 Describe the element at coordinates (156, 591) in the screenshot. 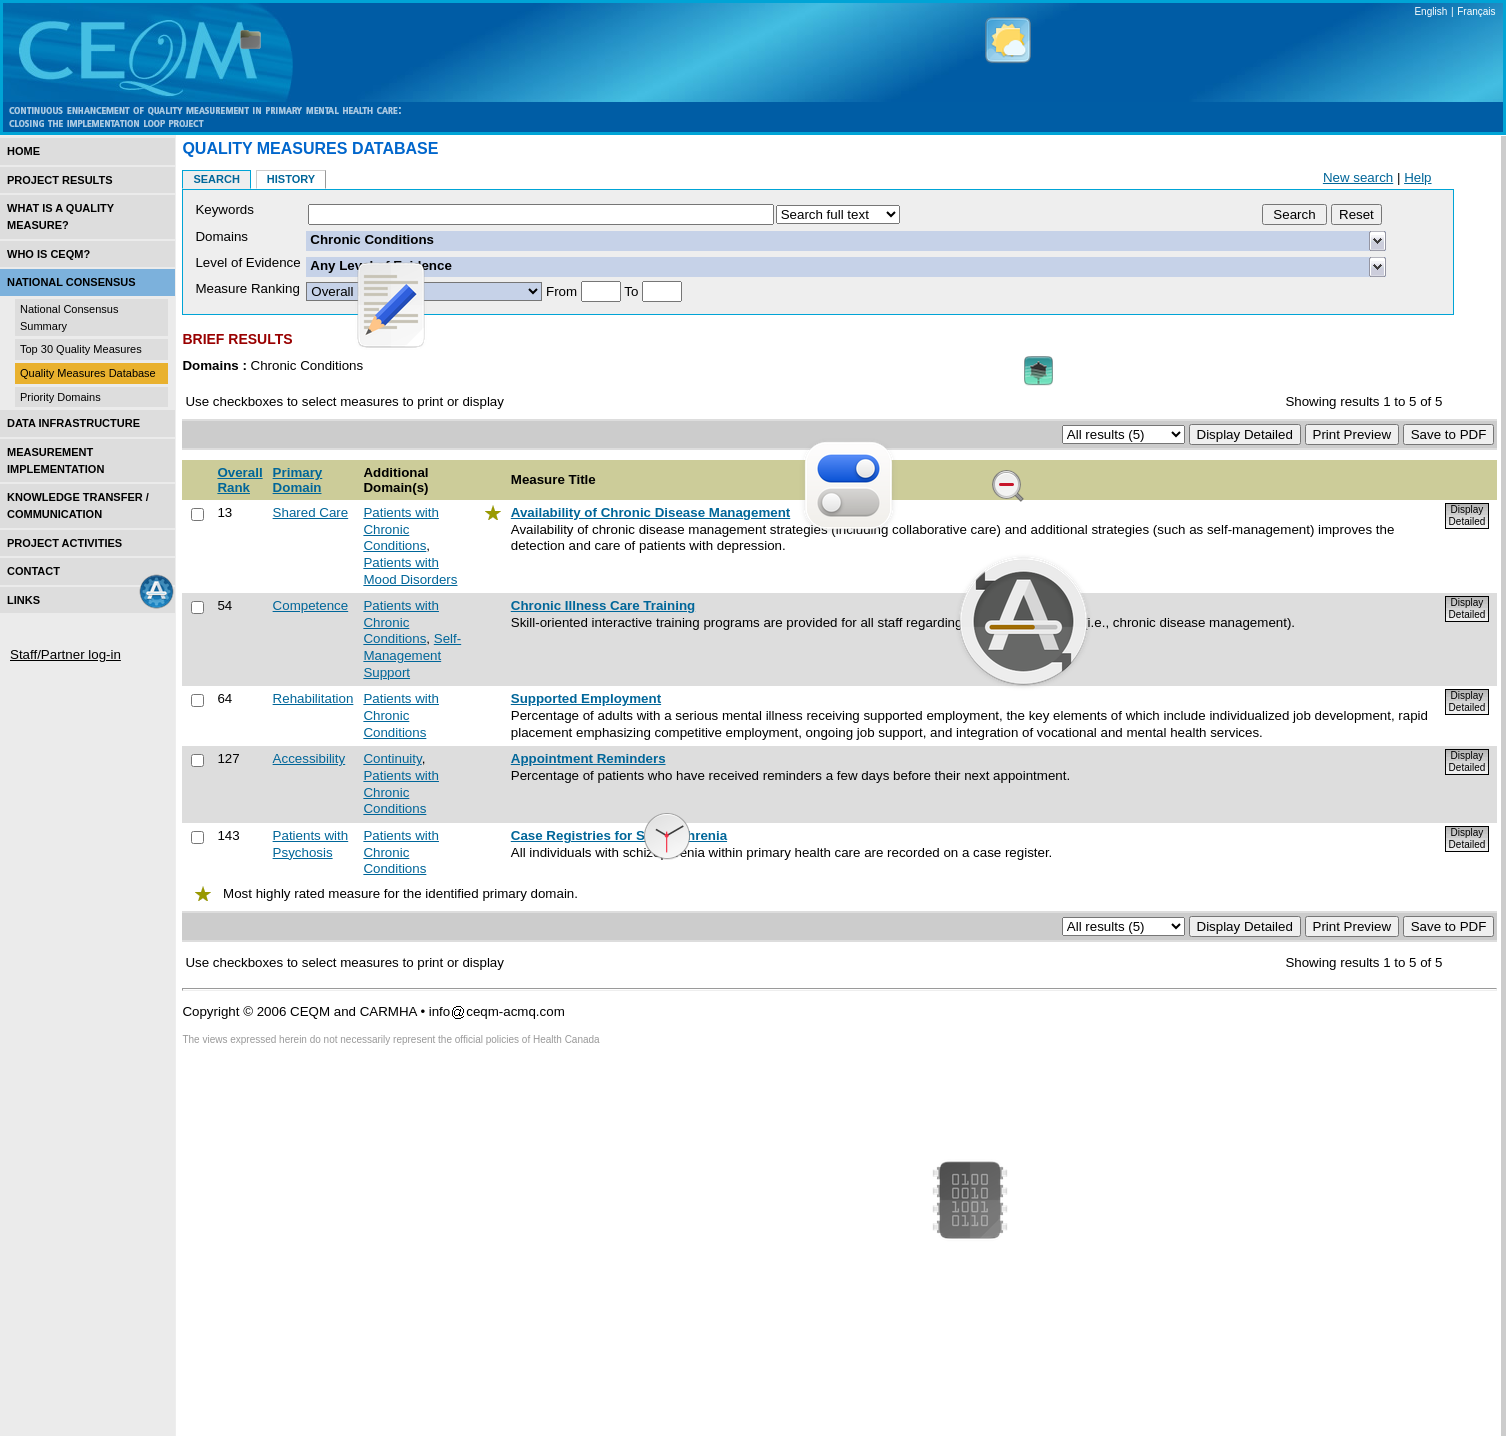

I see `open software properties or driver settings` at that location.